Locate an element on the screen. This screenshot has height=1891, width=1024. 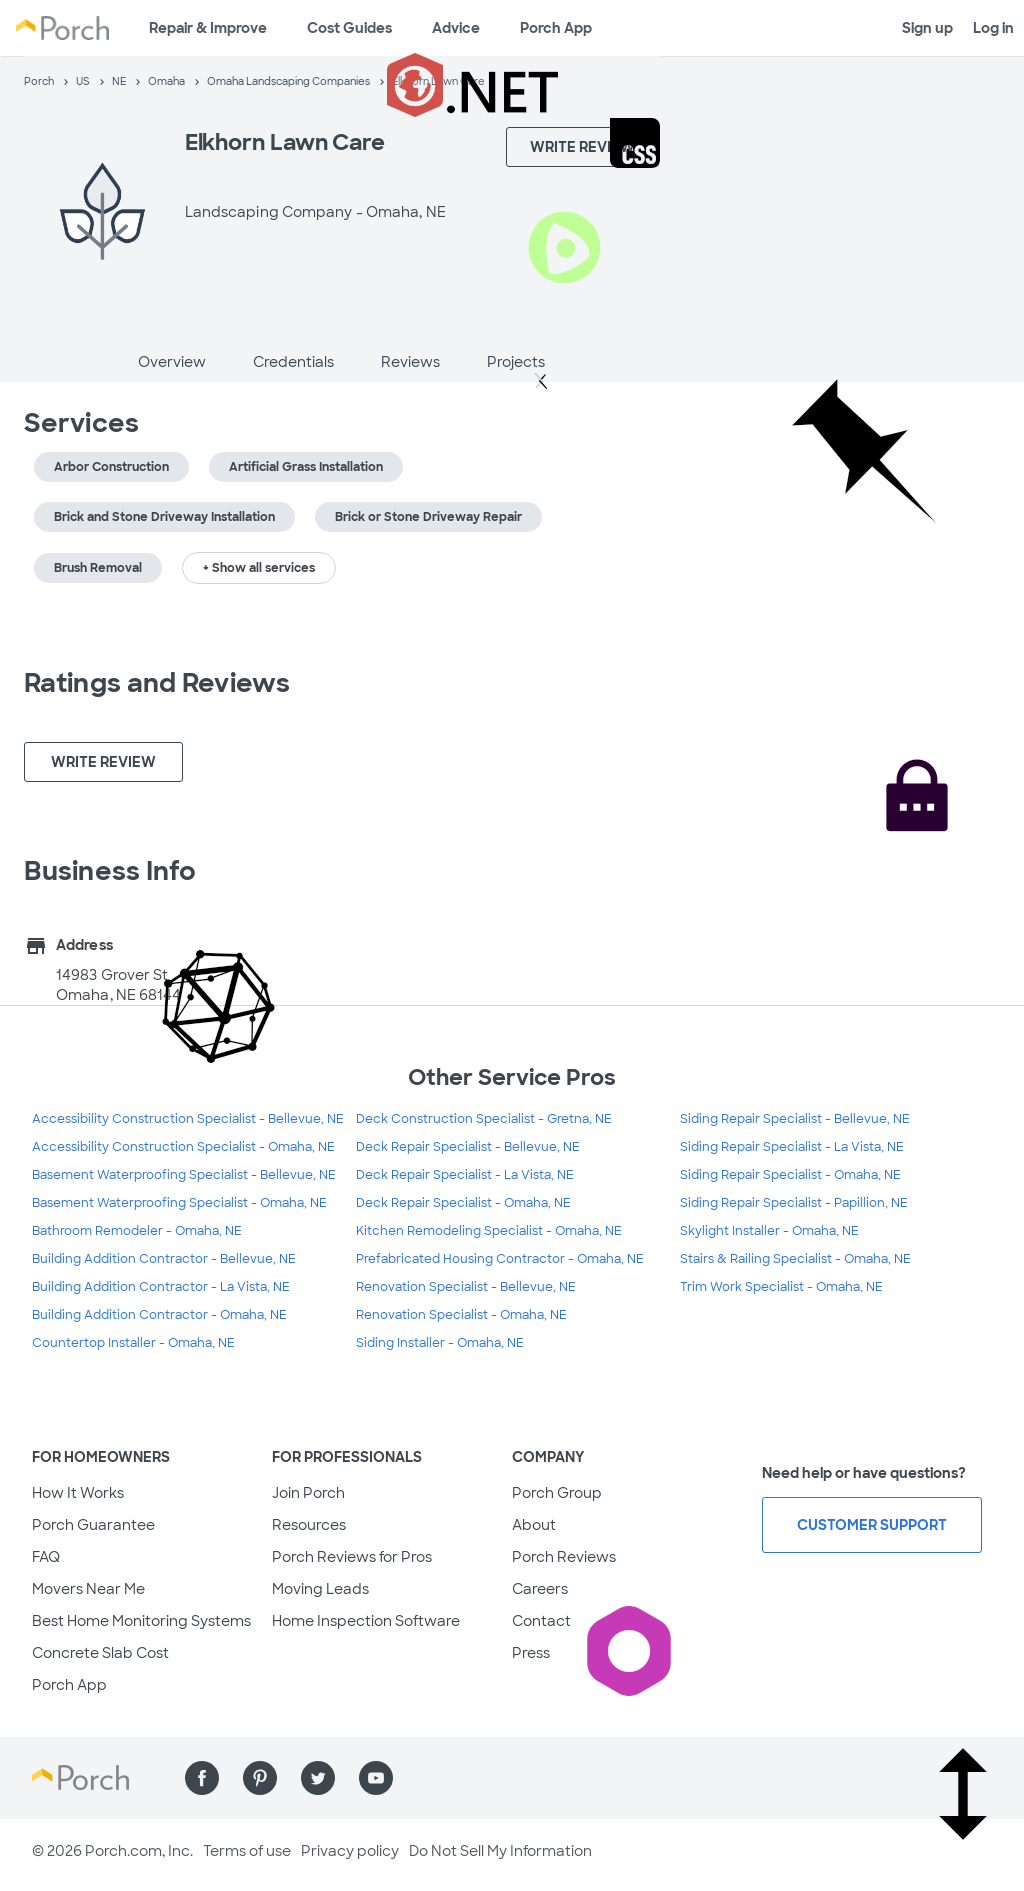
enter password to unlock is located at coordinates (917, 797).